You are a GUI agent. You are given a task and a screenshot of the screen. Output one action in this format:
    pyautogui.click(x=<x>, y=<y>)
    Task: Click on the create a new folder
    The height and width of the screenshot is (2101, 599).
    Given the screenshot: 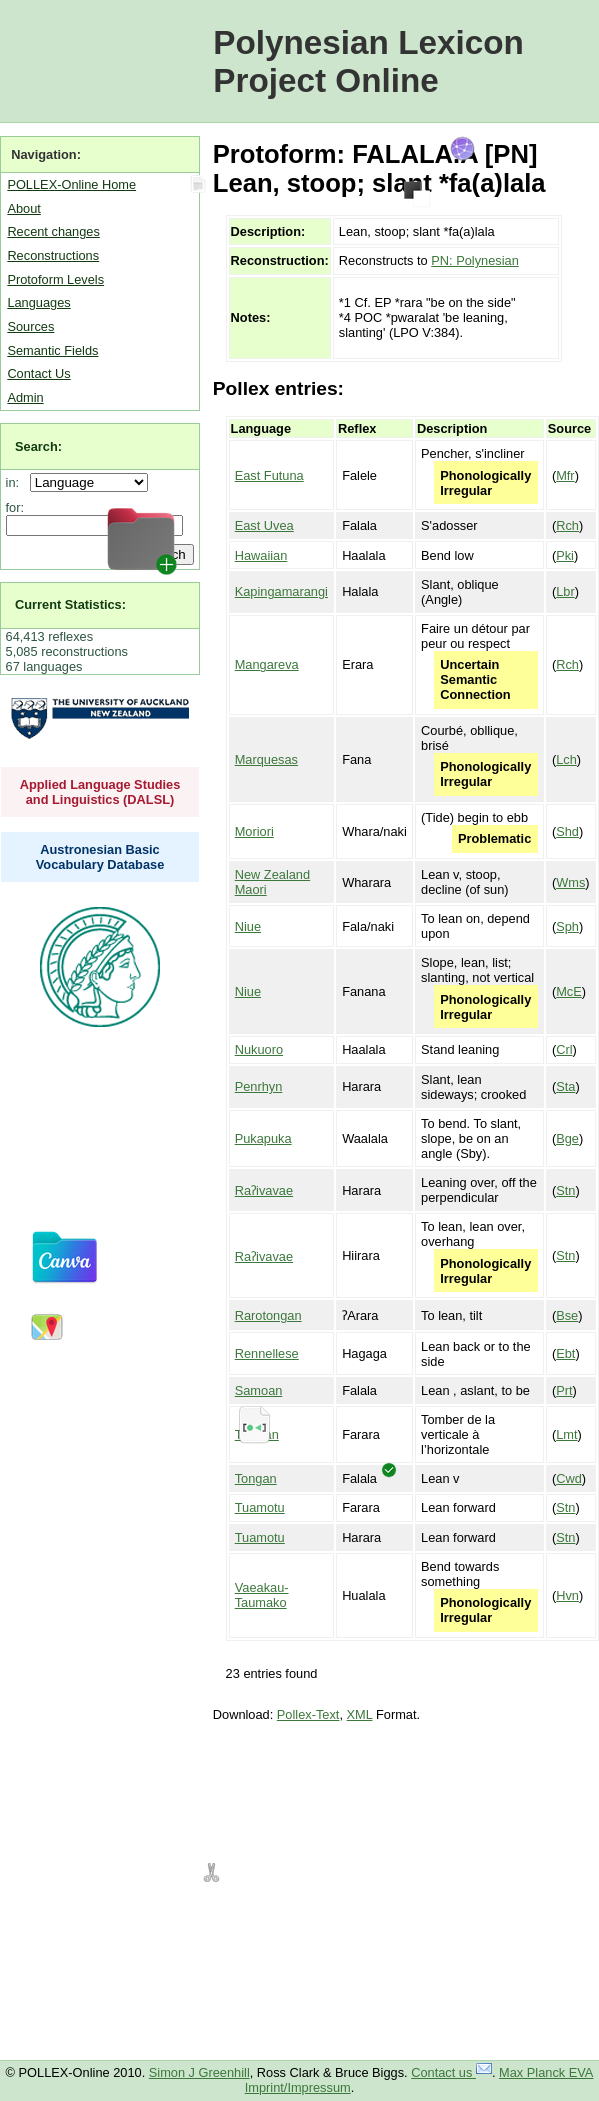 What is the action you would take?
    pyautogui.click(x=141, y=539)
    